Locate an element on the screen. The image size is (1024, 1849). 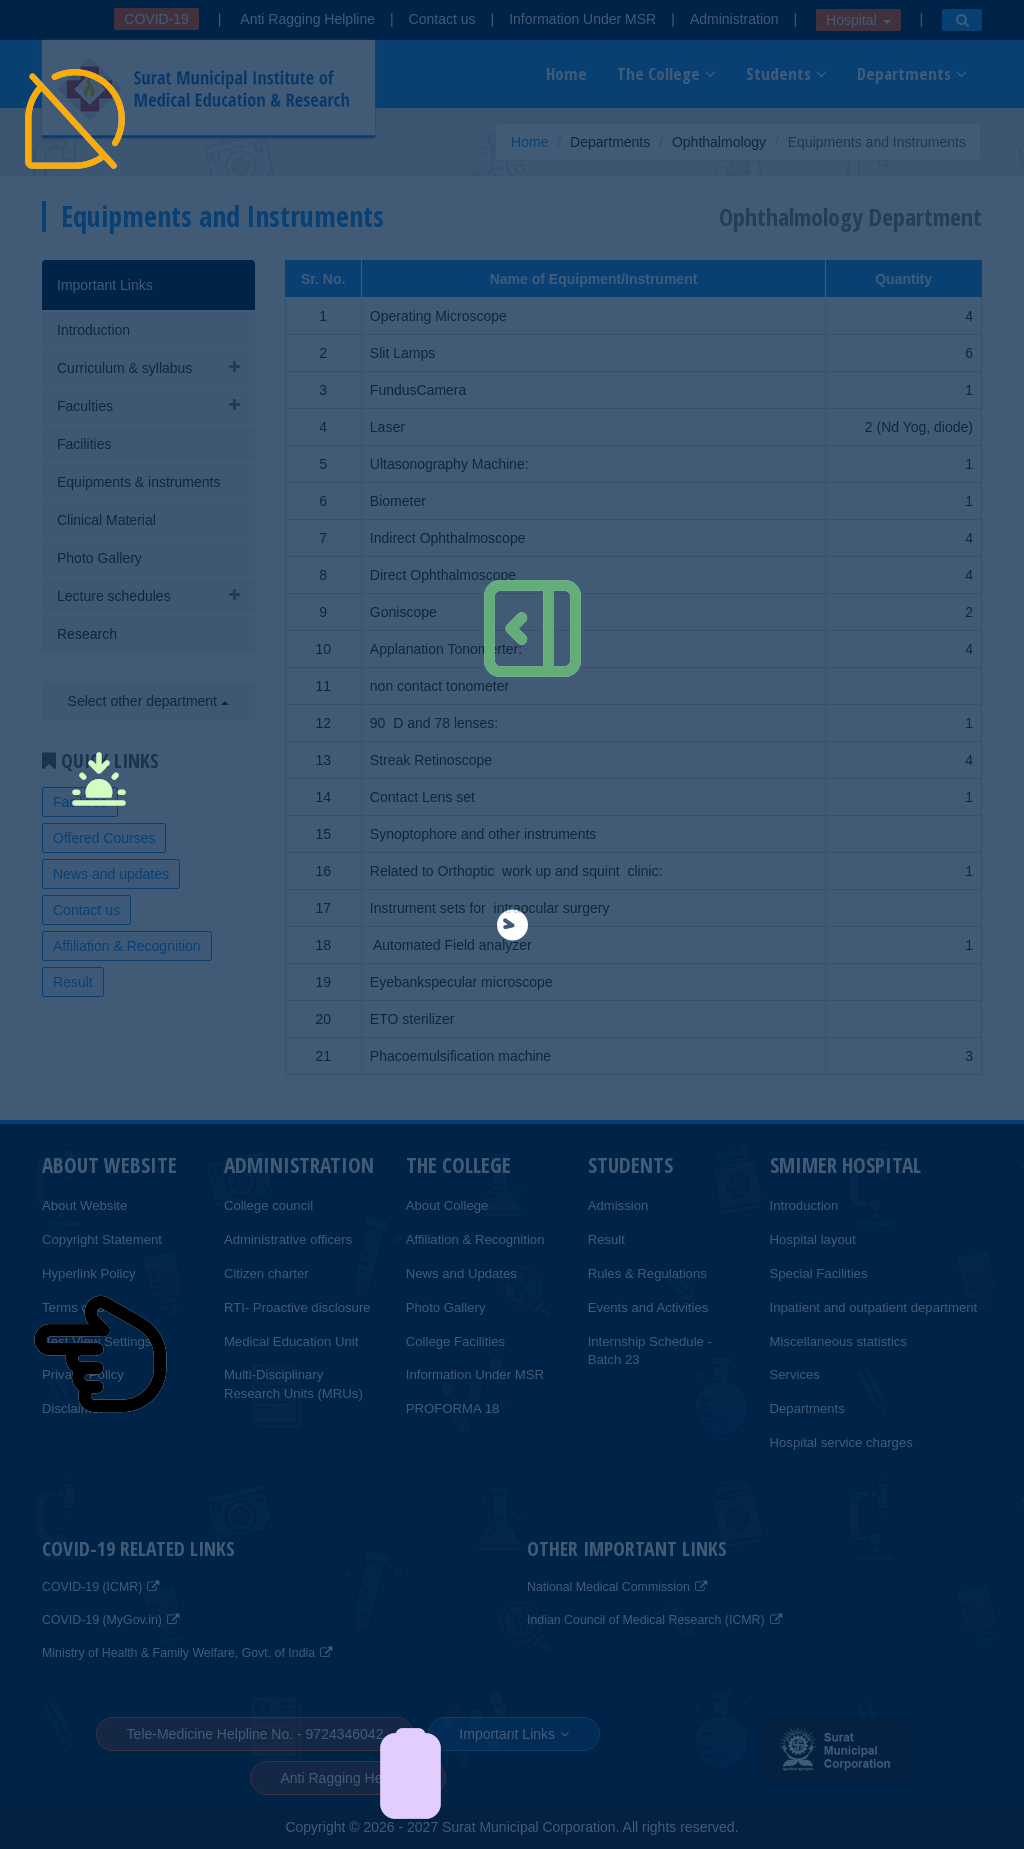
mute or disable chat notifications is located at coordinates (73, 121).